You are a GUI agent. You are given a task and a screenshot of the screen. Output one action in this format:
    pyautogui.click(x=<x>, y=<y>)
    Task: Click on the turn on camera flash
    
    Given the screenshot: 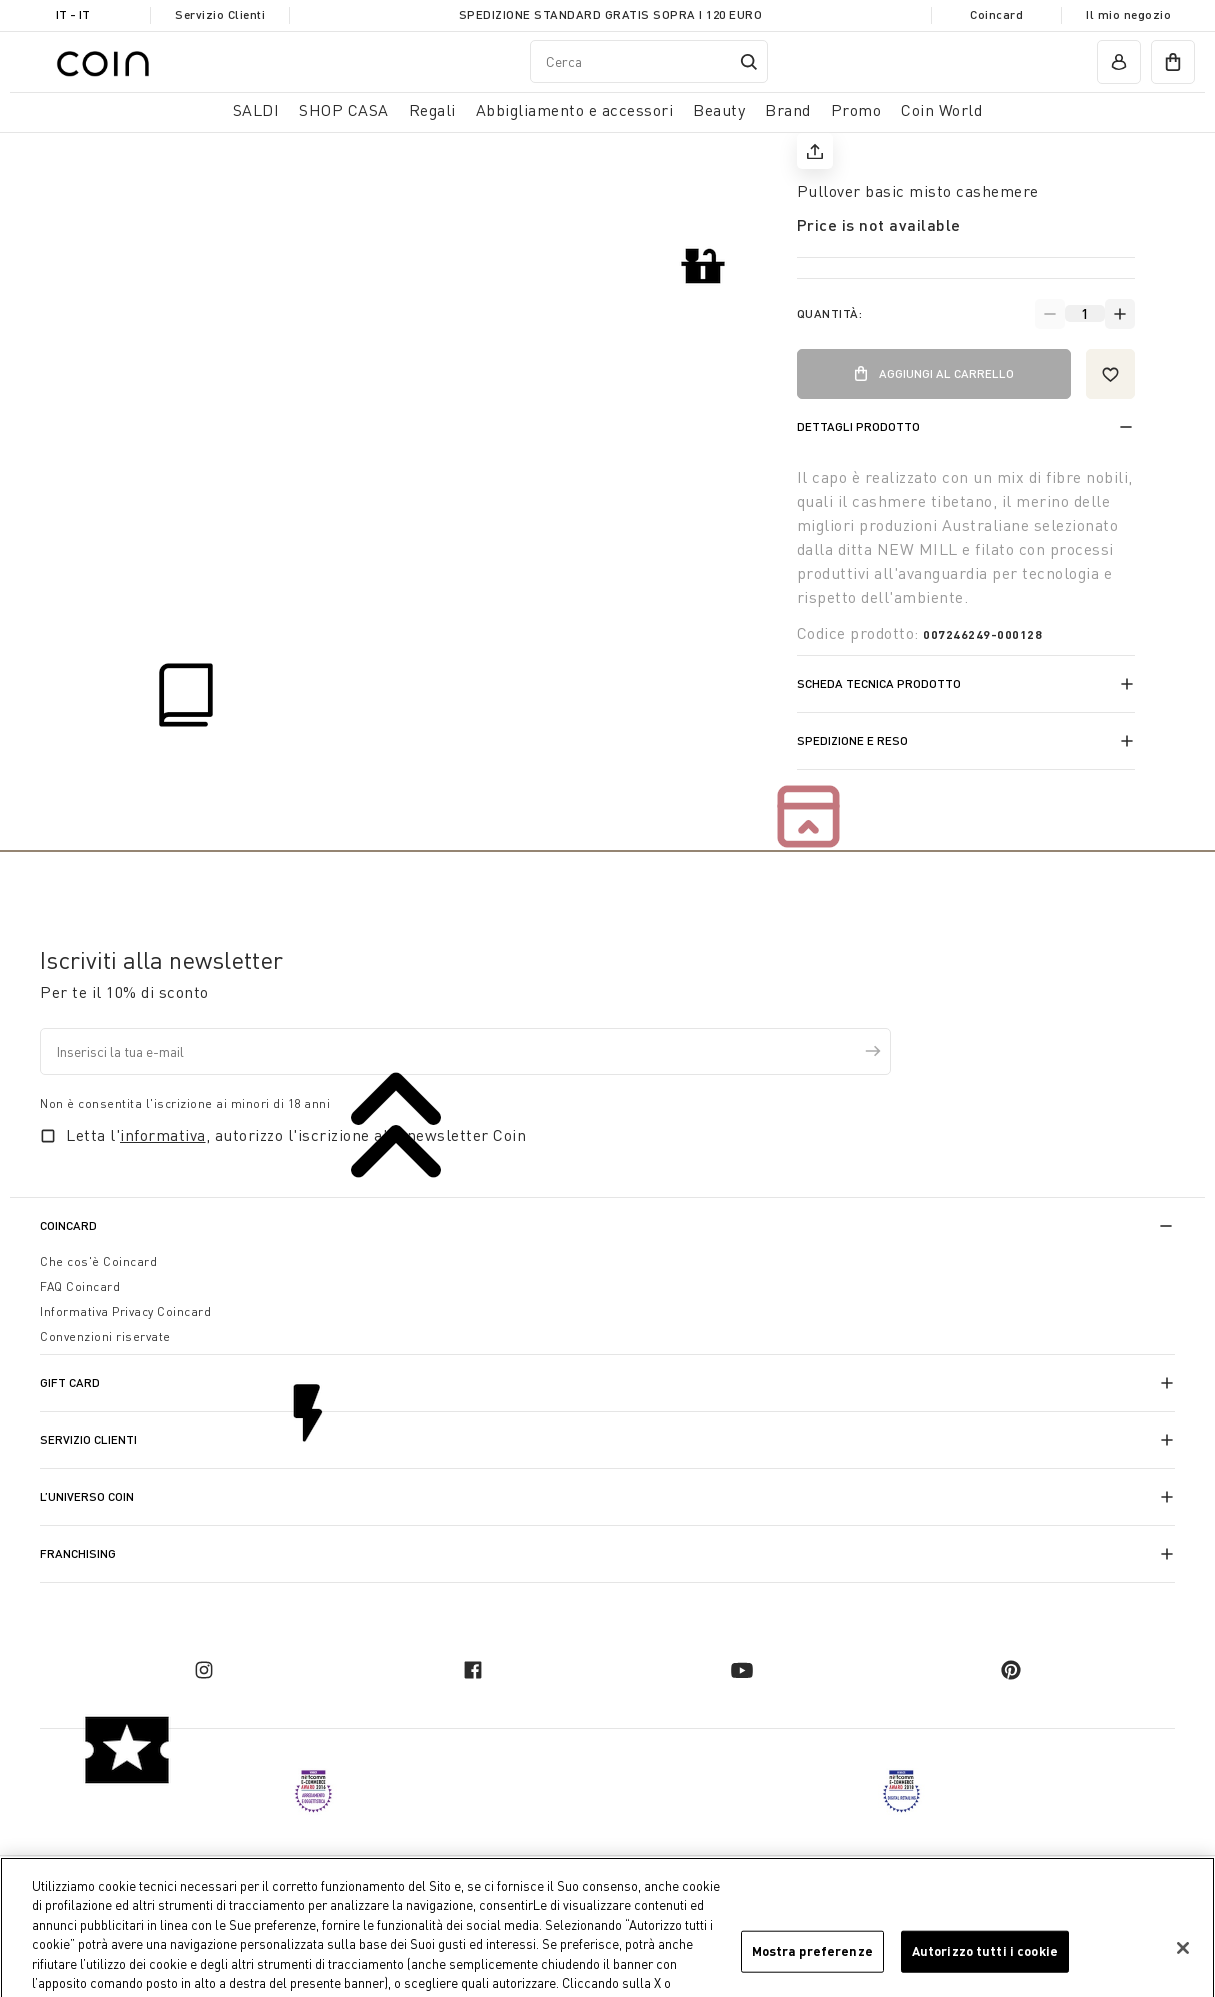 What is the action you would take?
    pyautogui.click(x=309, y=1415)
    